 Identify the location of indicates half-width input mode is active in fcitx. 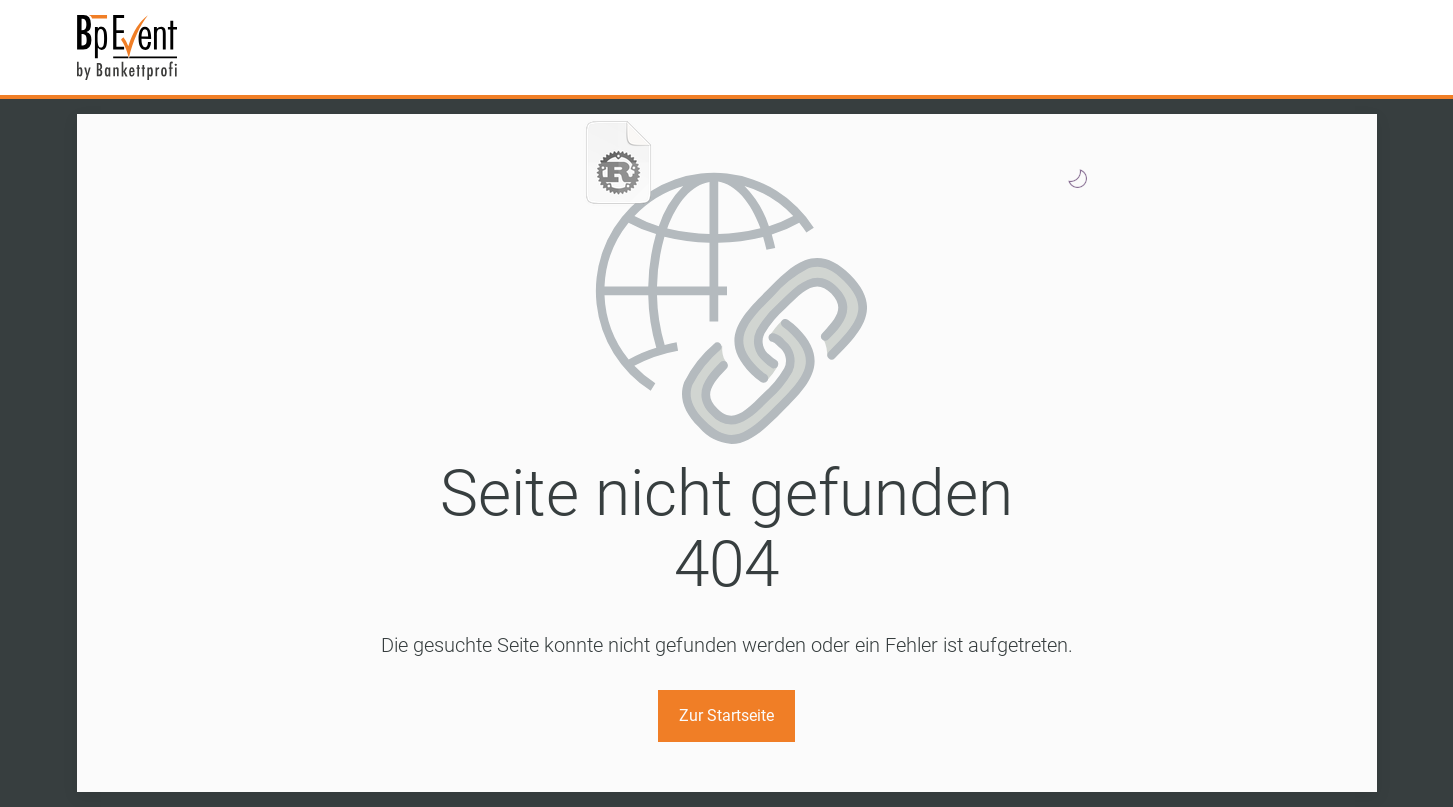
(1077, 178).